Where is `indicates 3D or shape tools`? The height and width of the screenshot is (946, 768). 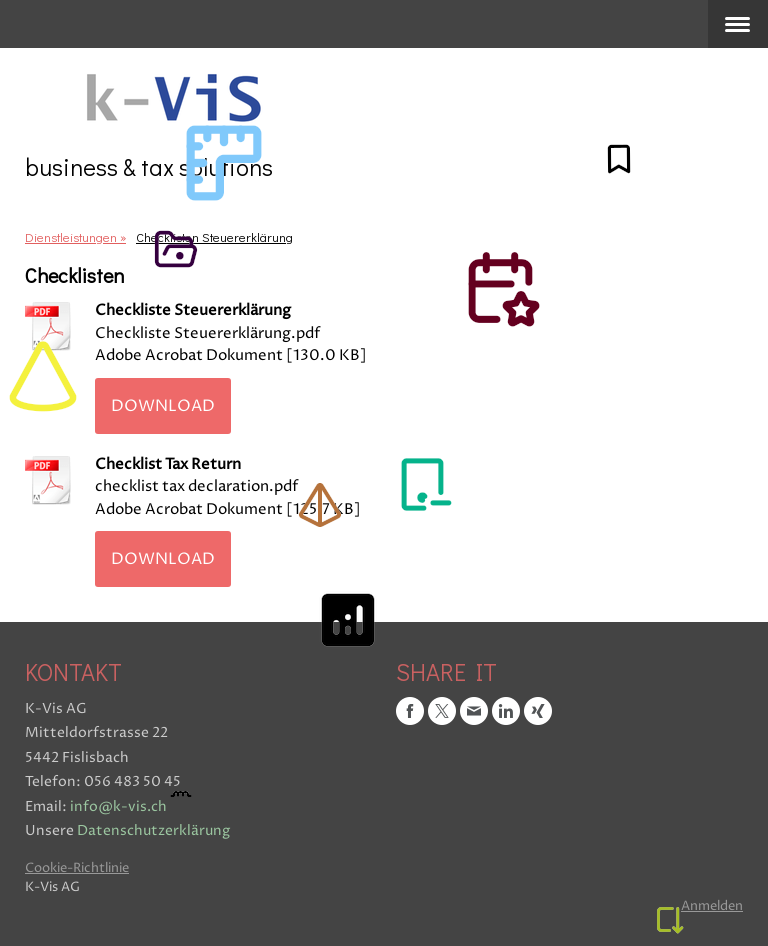
indicates 3D or shape tools is located at coordinates (43, 378).